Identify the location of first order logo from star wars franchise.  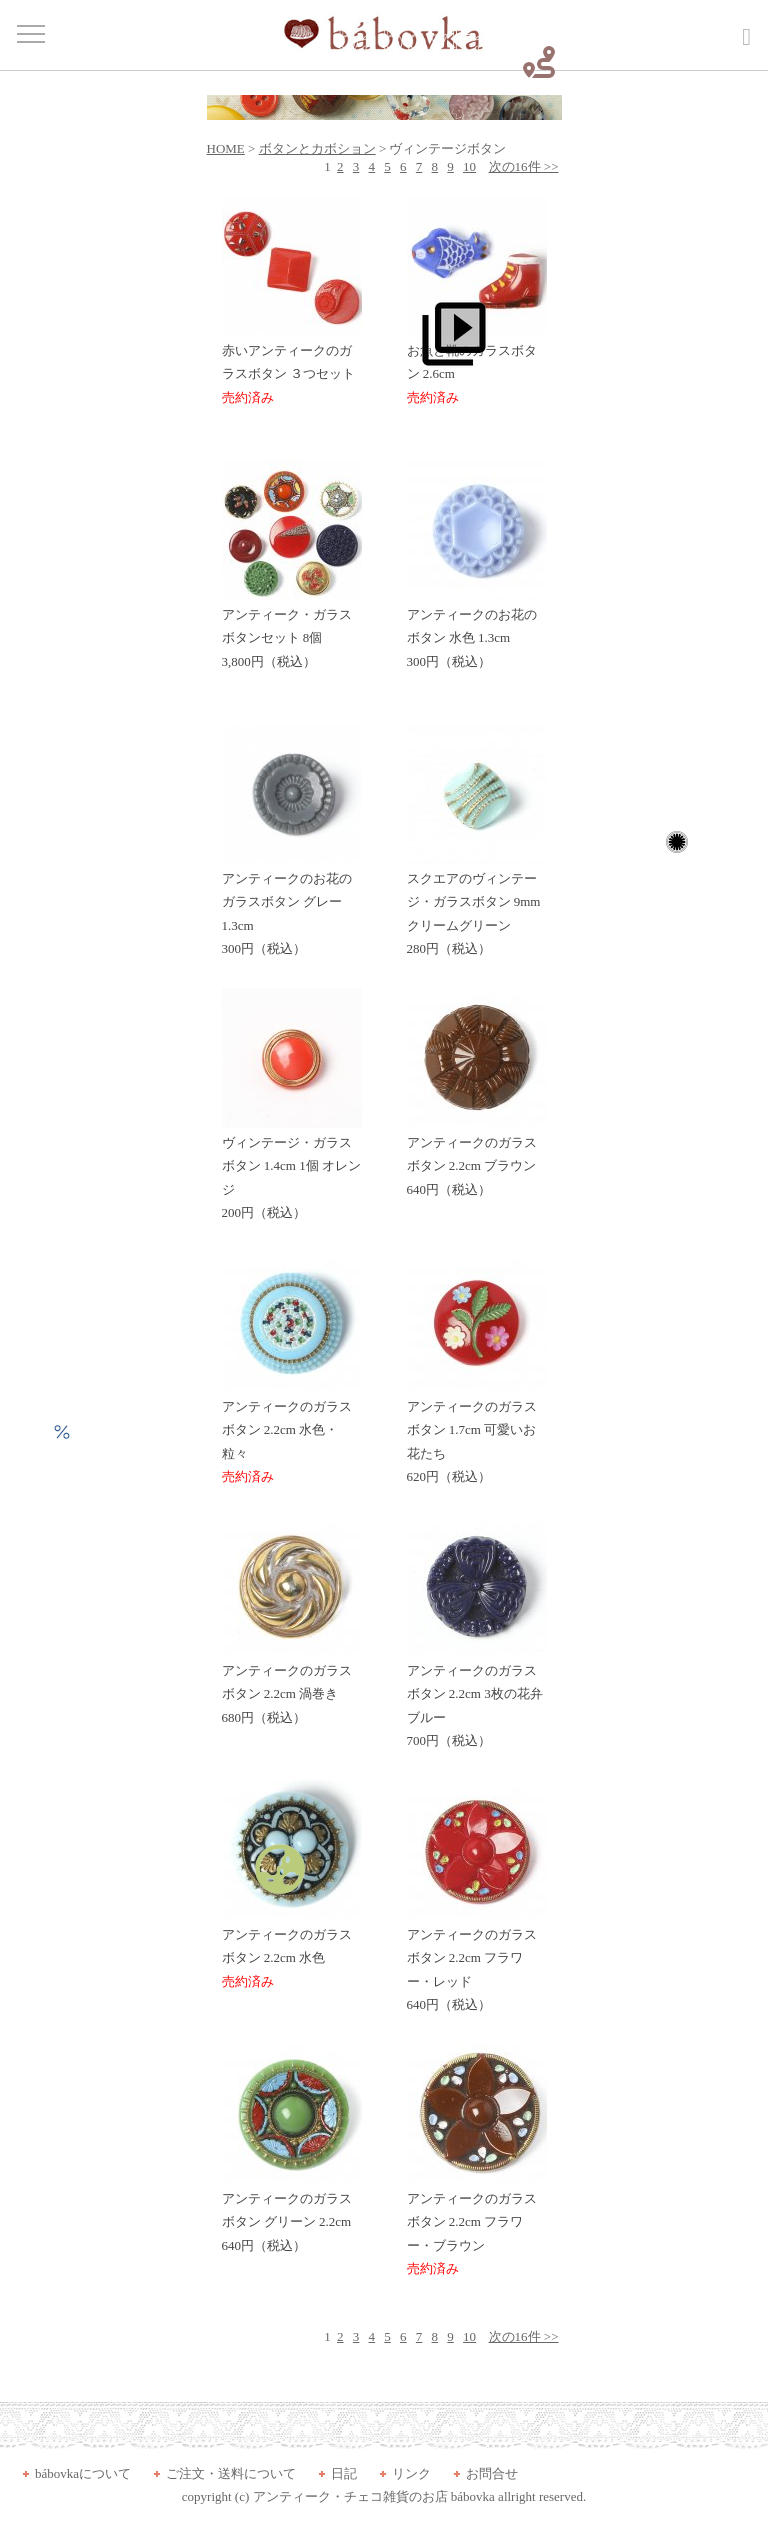
(677, 842).